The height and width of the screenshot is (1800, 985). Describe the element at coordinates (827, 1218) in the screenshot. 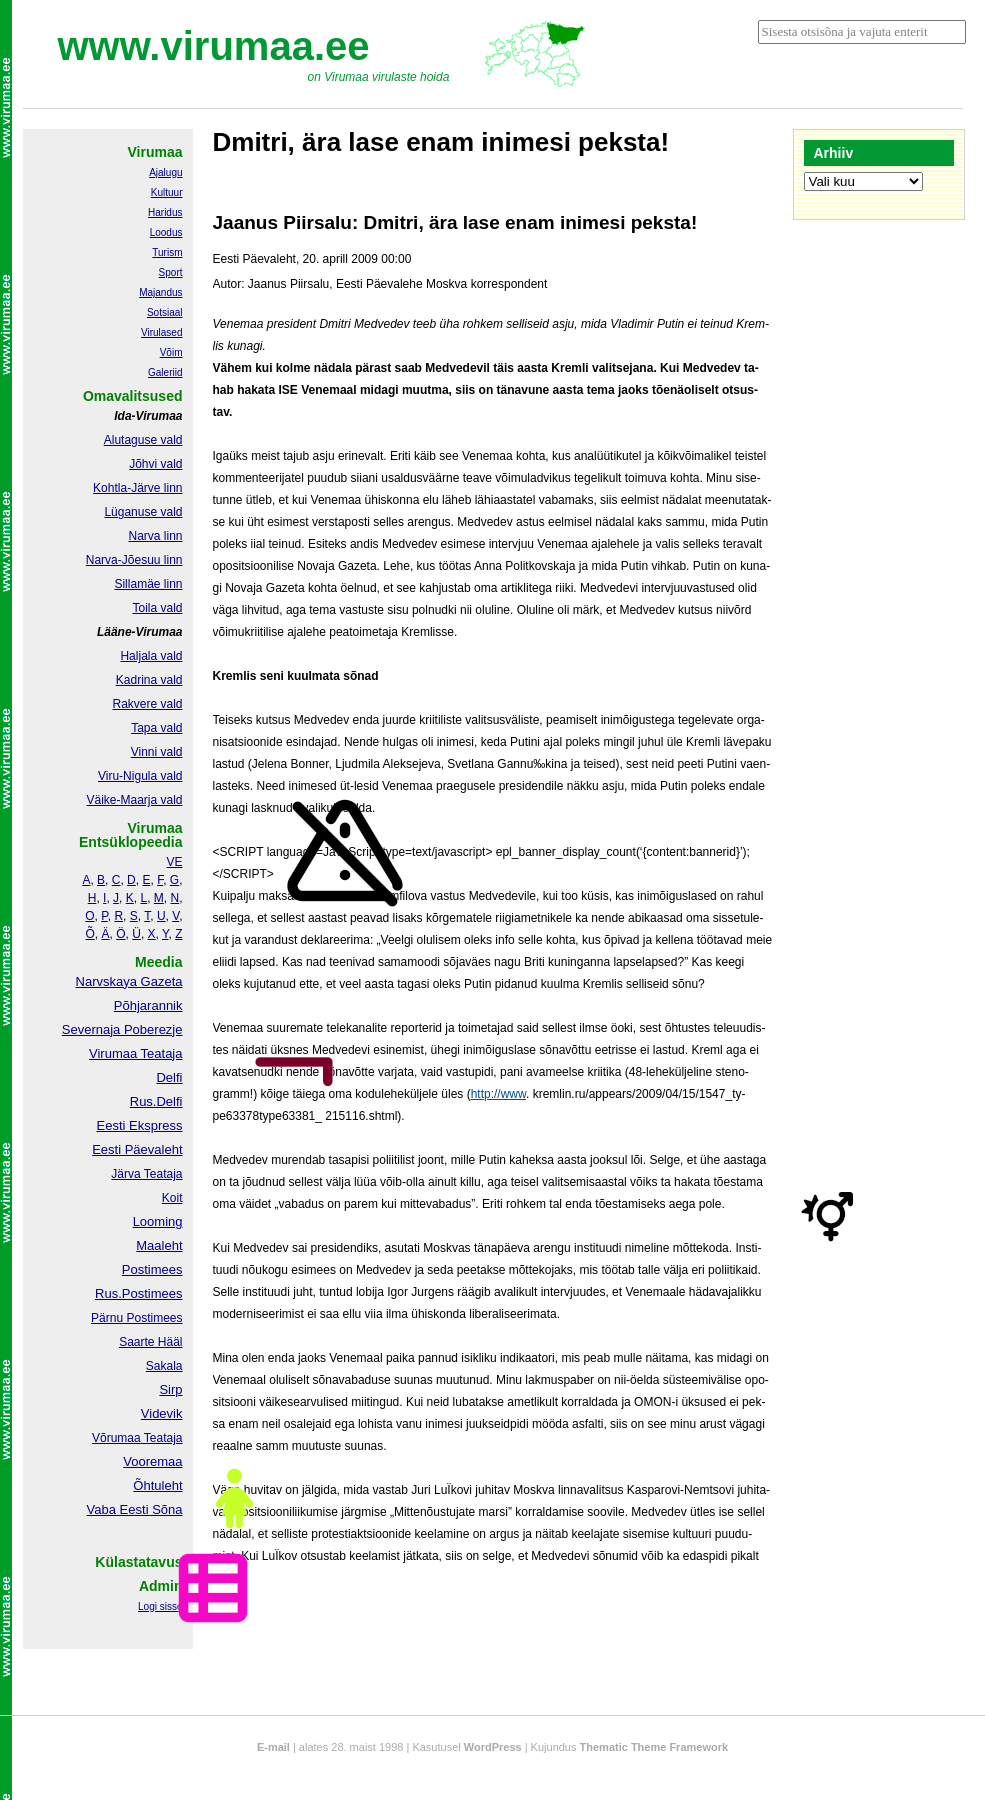

I see `indicates gender-based violence awareness or resources` at that location.